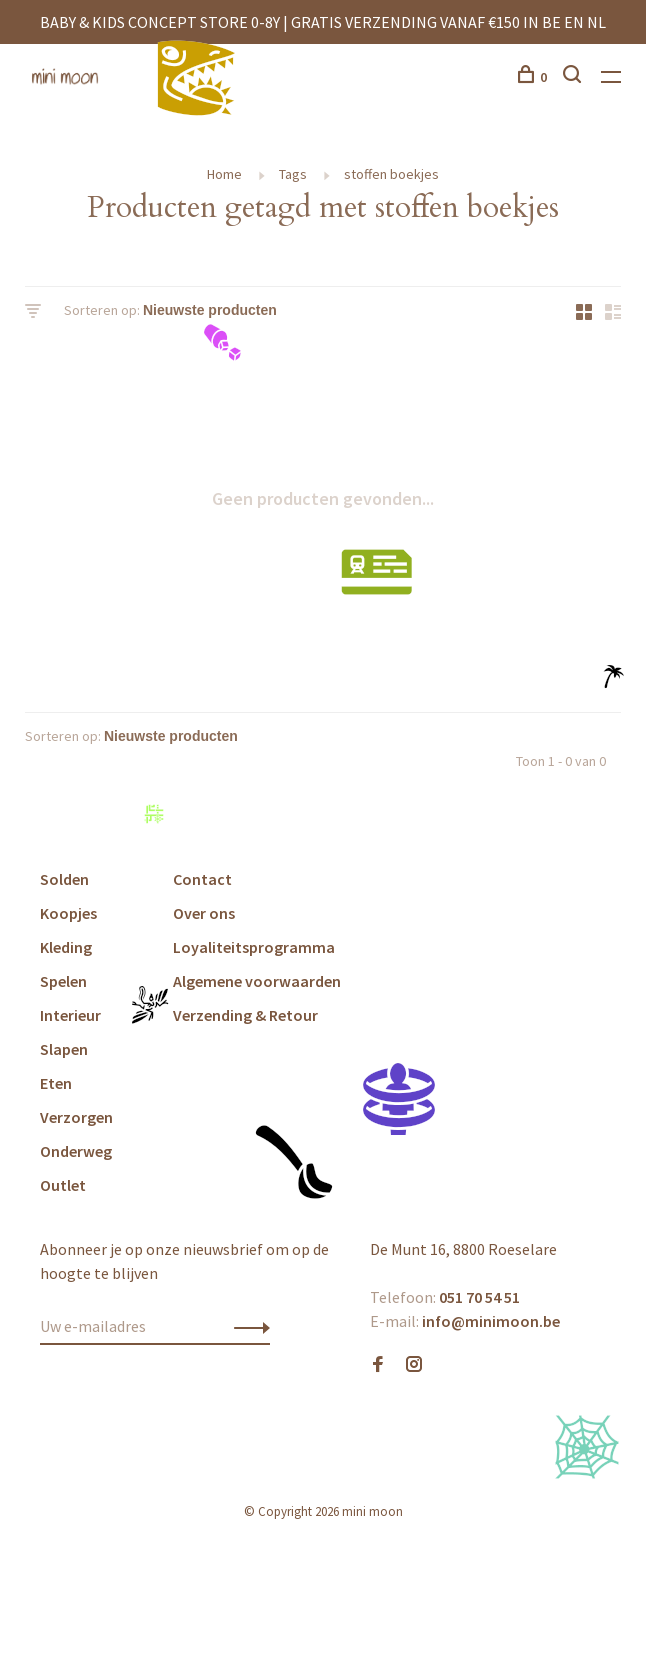  What do you see at coordinates (399, 1099) in the screenshot?
I see `activate teleportation portal` at bounding box center [399, 1099].